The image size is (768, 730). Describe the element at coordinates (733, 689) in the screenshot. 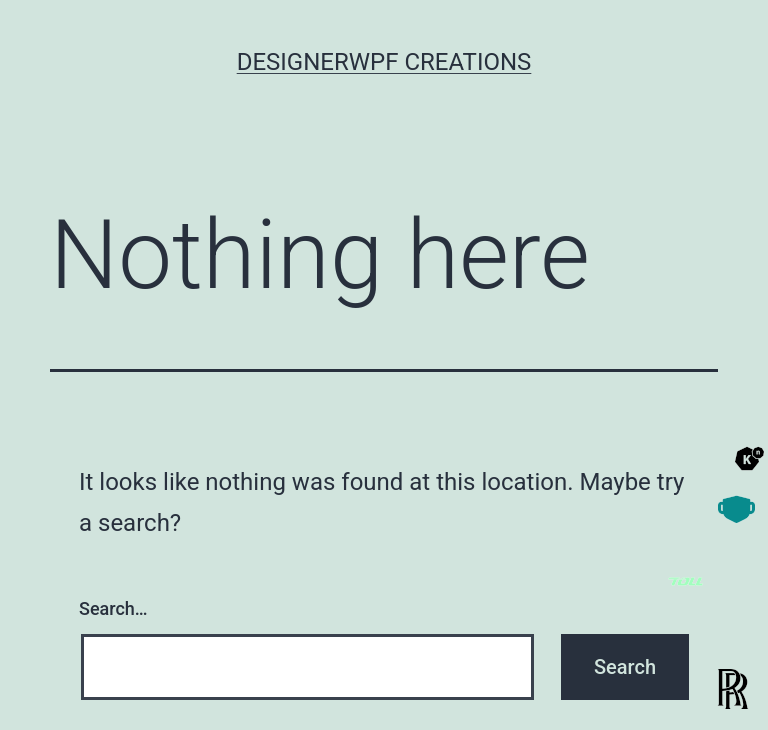

I see `rolls-royce brand logo` at that location.